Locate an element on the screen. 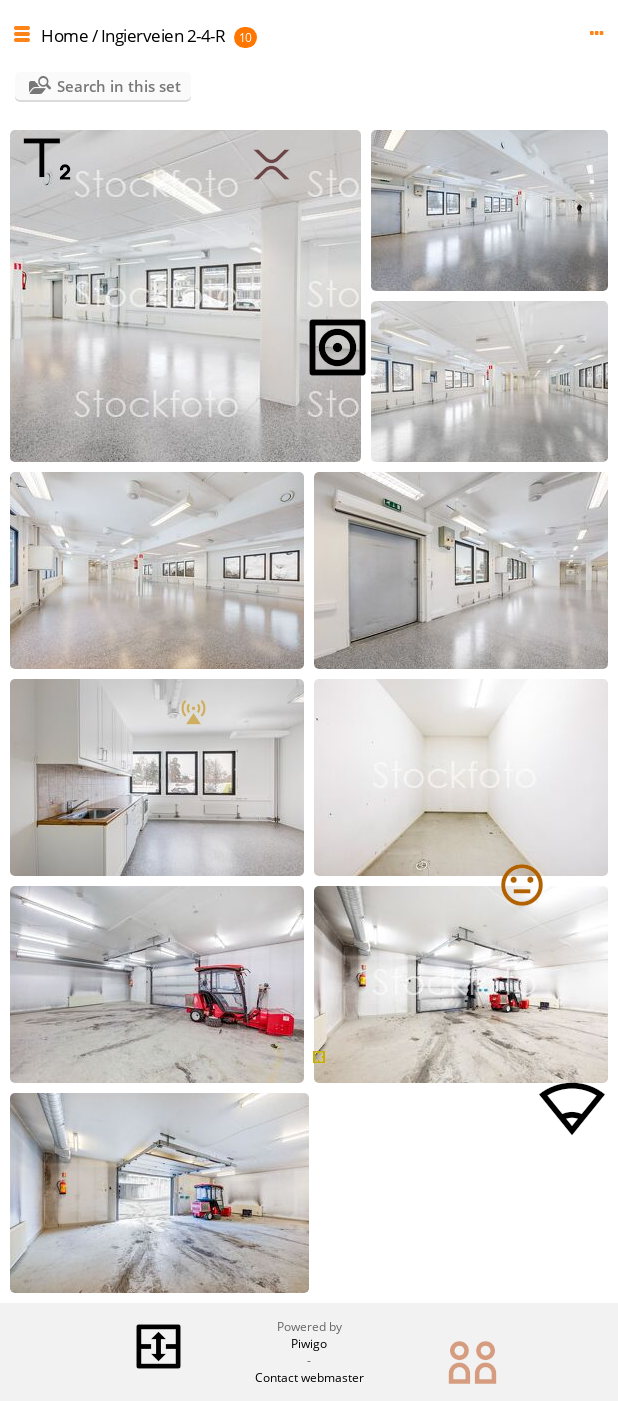 This screenshot has width=618, height=1401. xrp cryptocurrency logo is located at coordinates (271, 164).